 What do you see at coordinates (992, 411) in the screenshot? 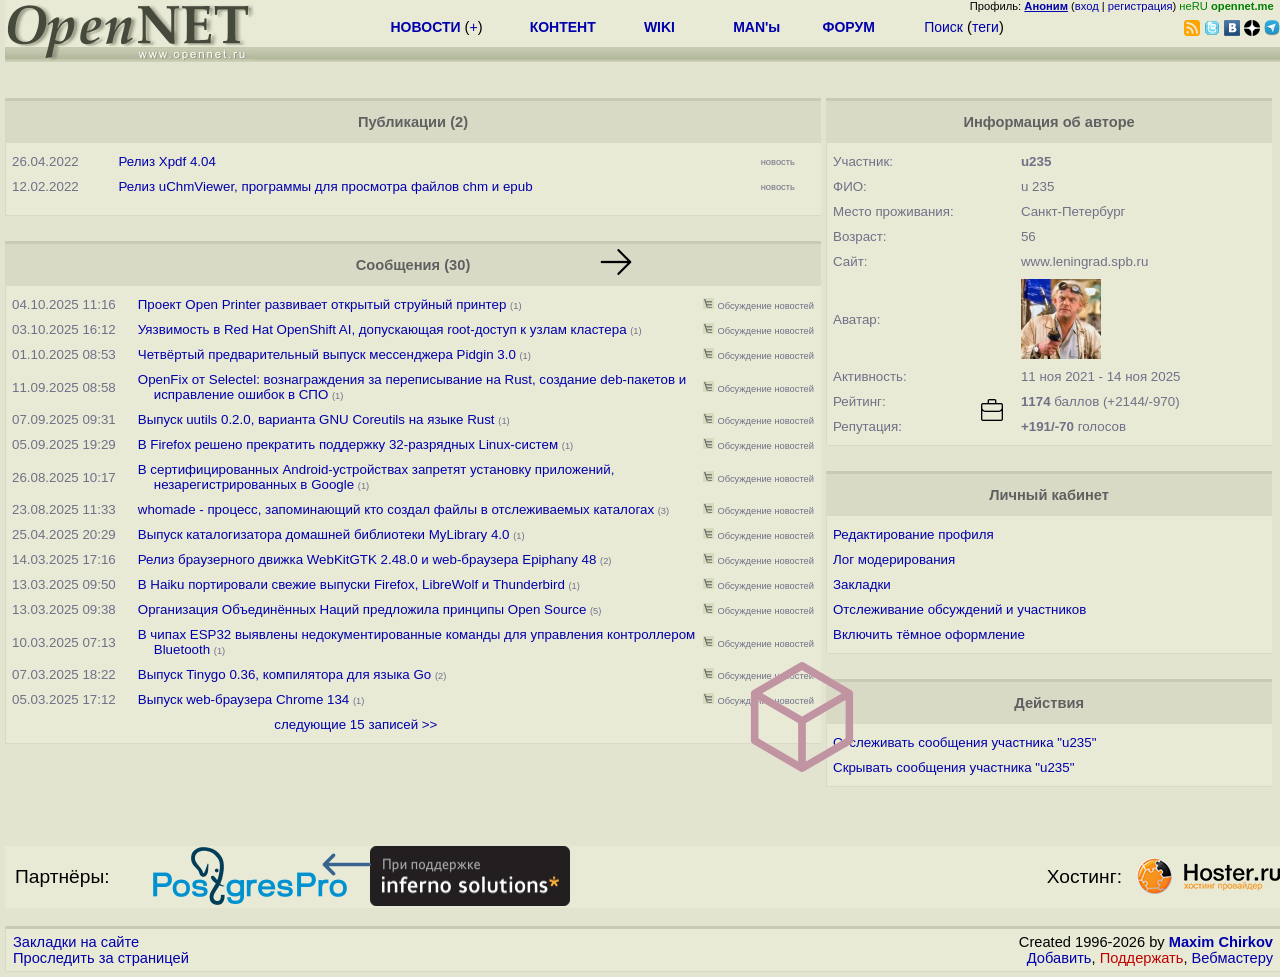
I see `access work or business-related content` at bounding box center [992, 411].